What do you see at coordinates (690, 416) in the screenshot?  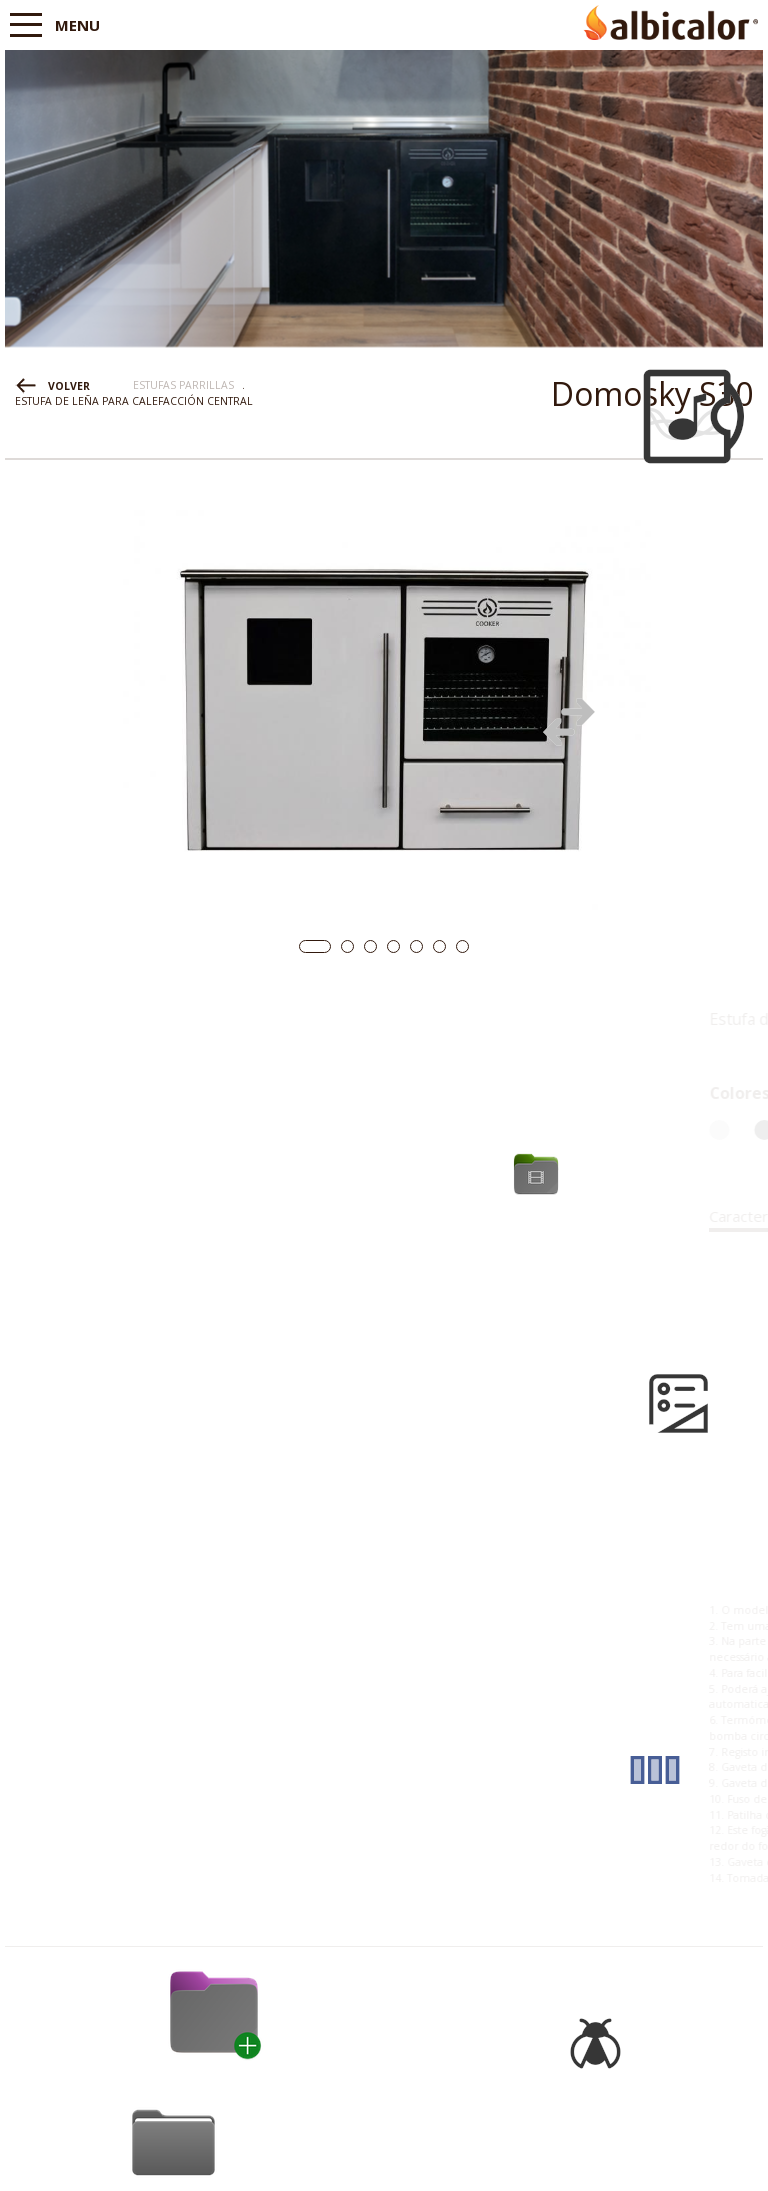 I see `open elisa music player` at bounding box center [690, 416].